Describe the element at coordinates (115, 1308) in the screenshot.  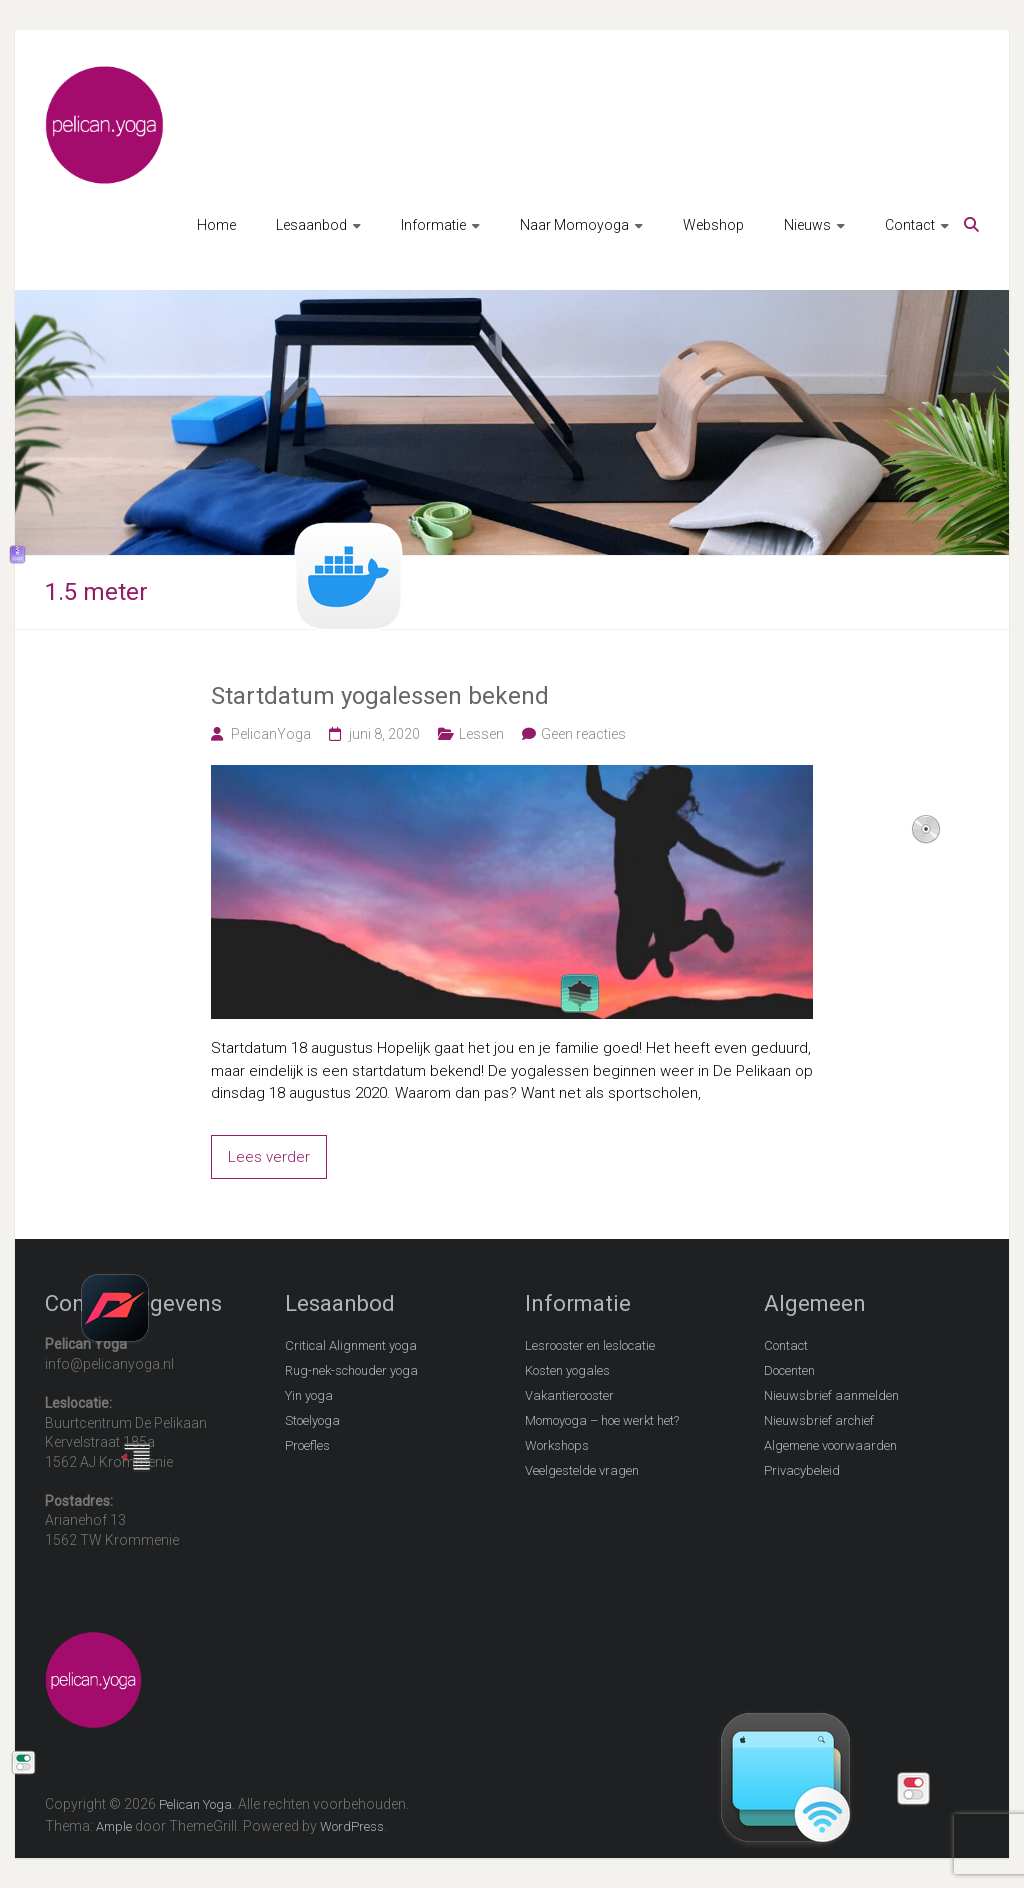
I see `launch need for speed payback` at that location.